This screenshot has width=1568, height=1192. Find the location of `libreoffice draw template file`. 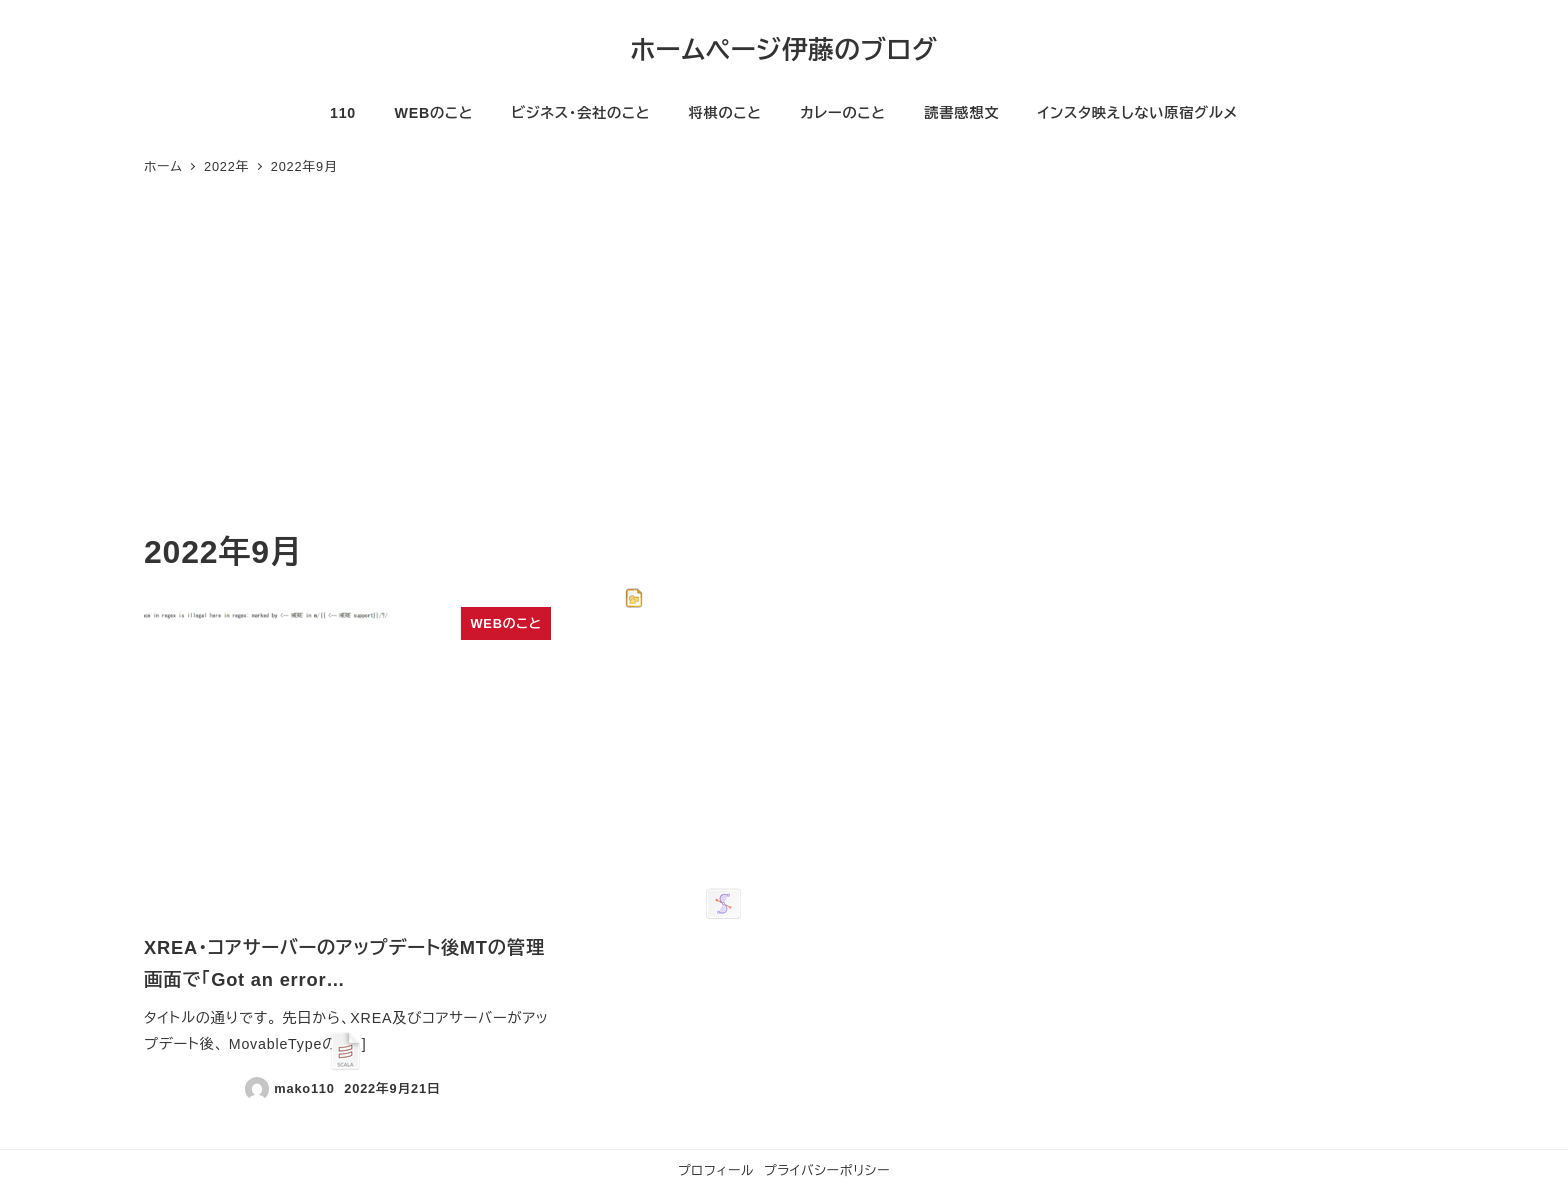

libreoffice draw template file is located at coordinates (634, 598).